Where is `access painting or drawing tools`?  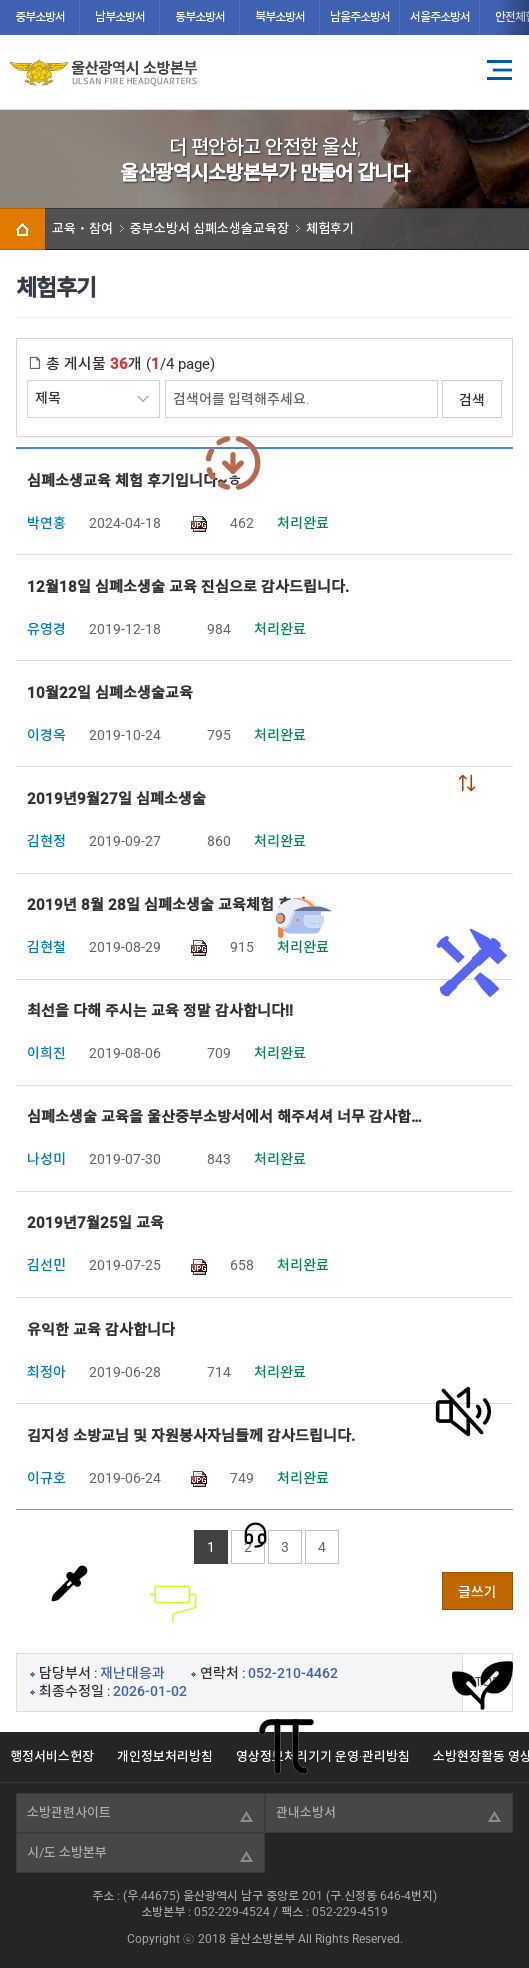
access painting or drawing tools is located at coordinates (173, 1601).